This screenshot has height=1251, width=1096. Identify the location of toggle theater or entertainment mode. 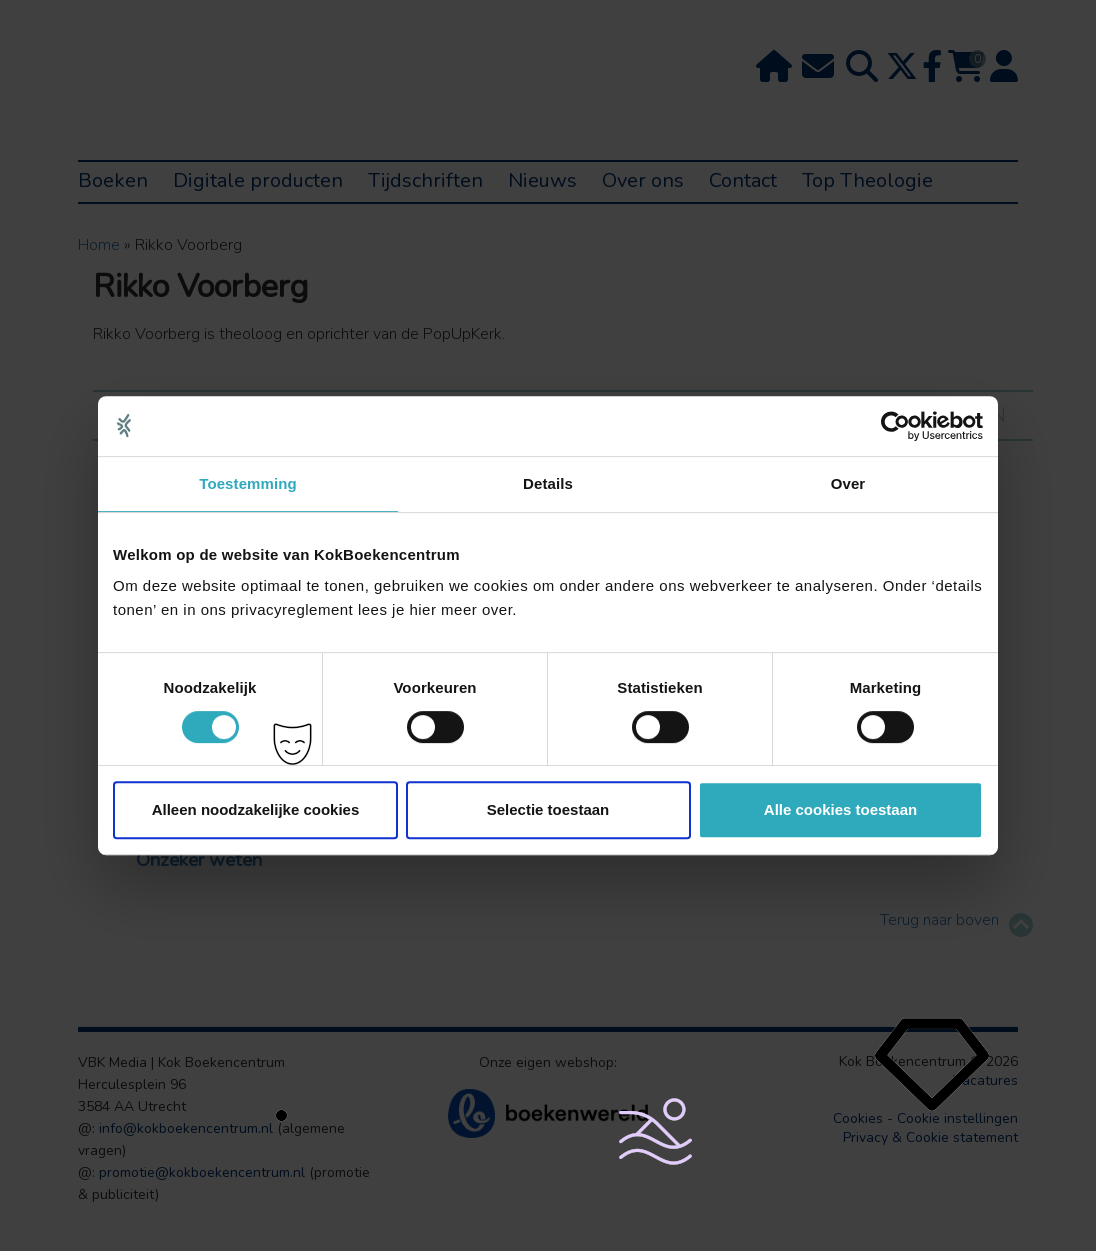
(292, 742).